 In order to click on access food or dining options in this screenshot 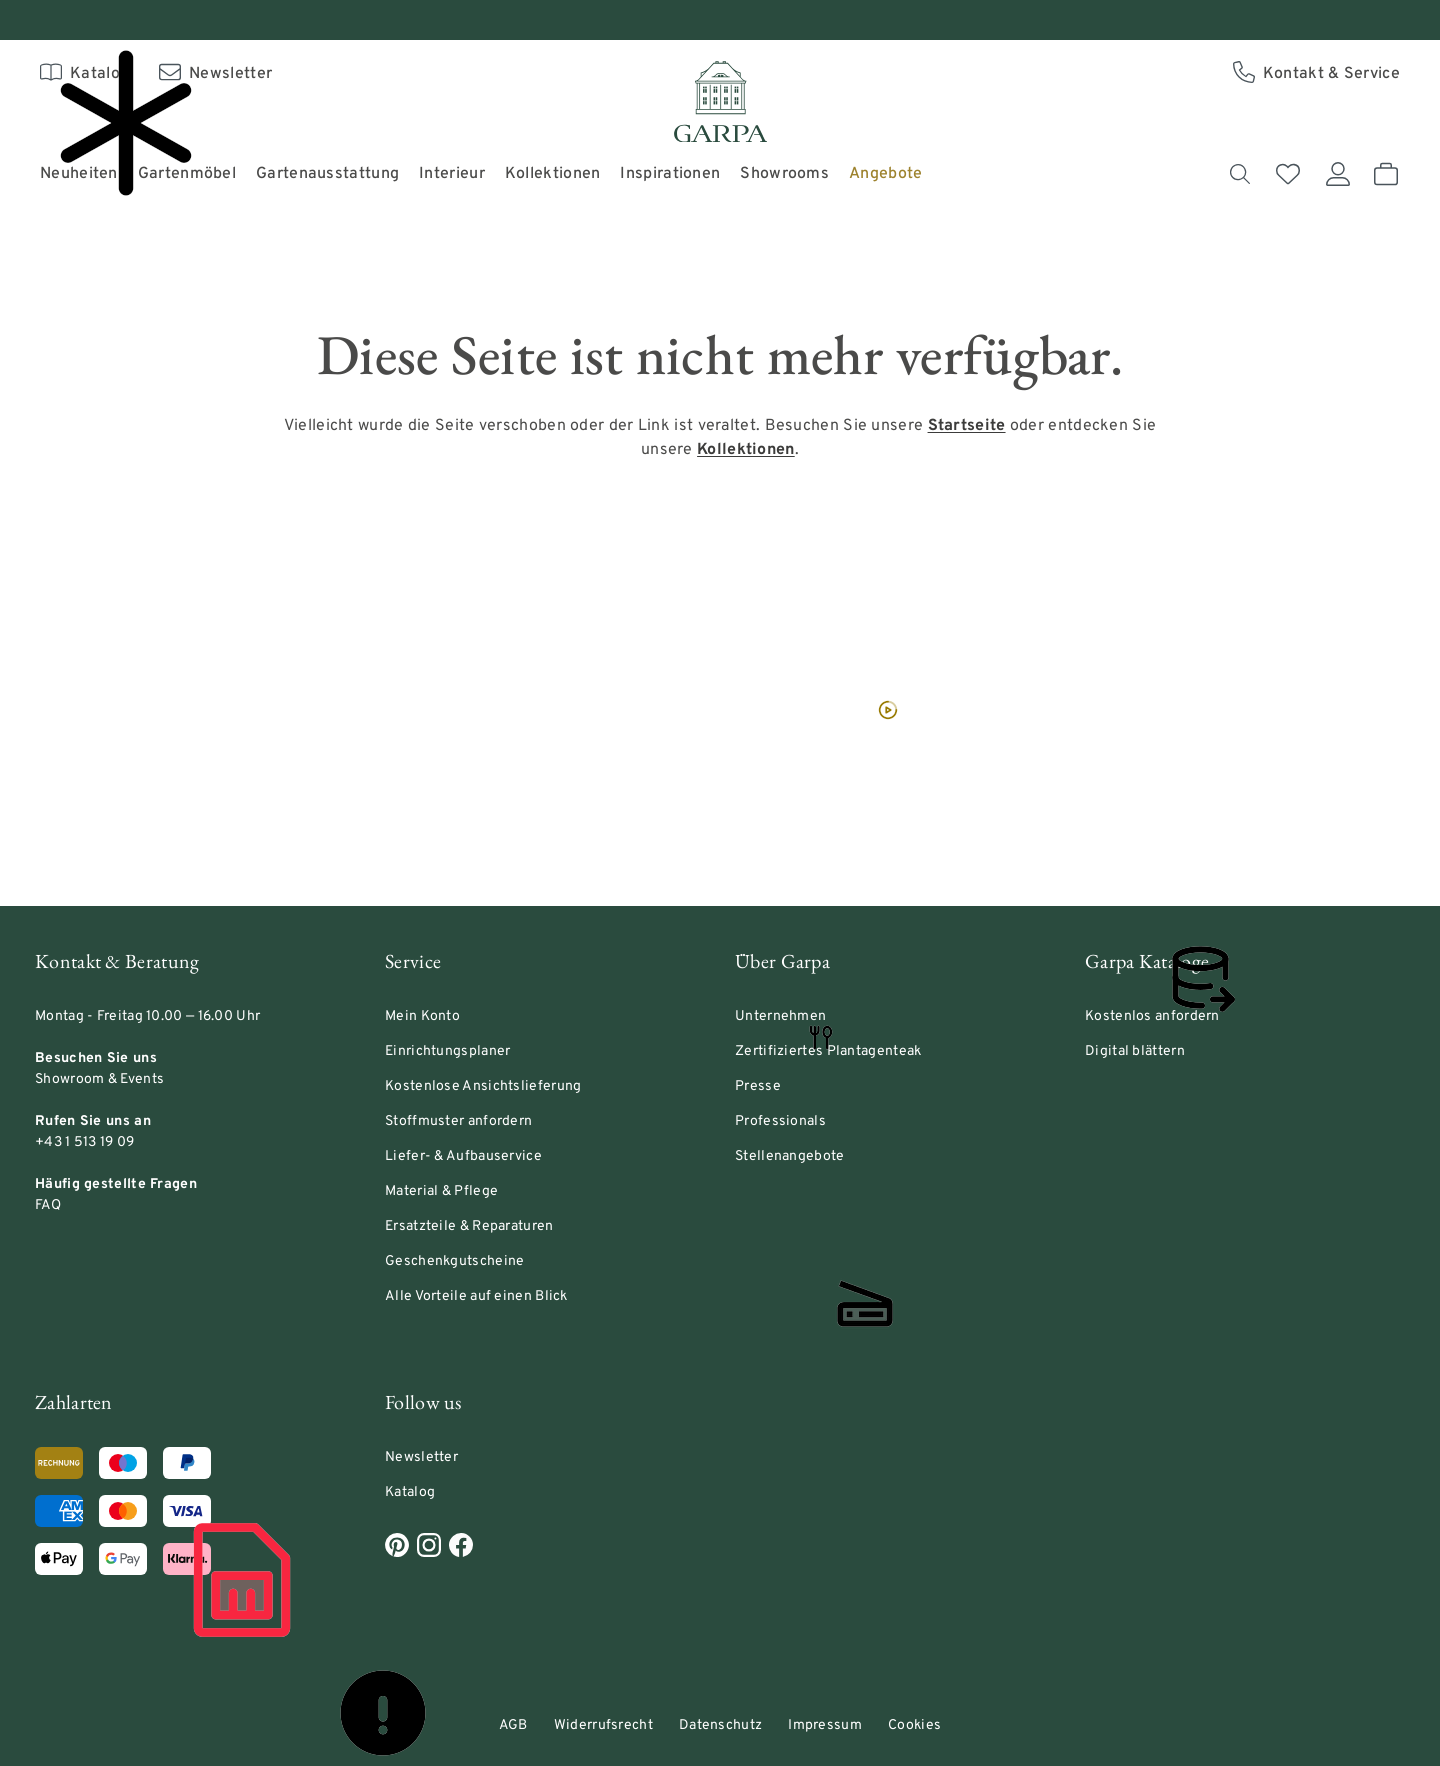, I will do `click(821, 1037)`.